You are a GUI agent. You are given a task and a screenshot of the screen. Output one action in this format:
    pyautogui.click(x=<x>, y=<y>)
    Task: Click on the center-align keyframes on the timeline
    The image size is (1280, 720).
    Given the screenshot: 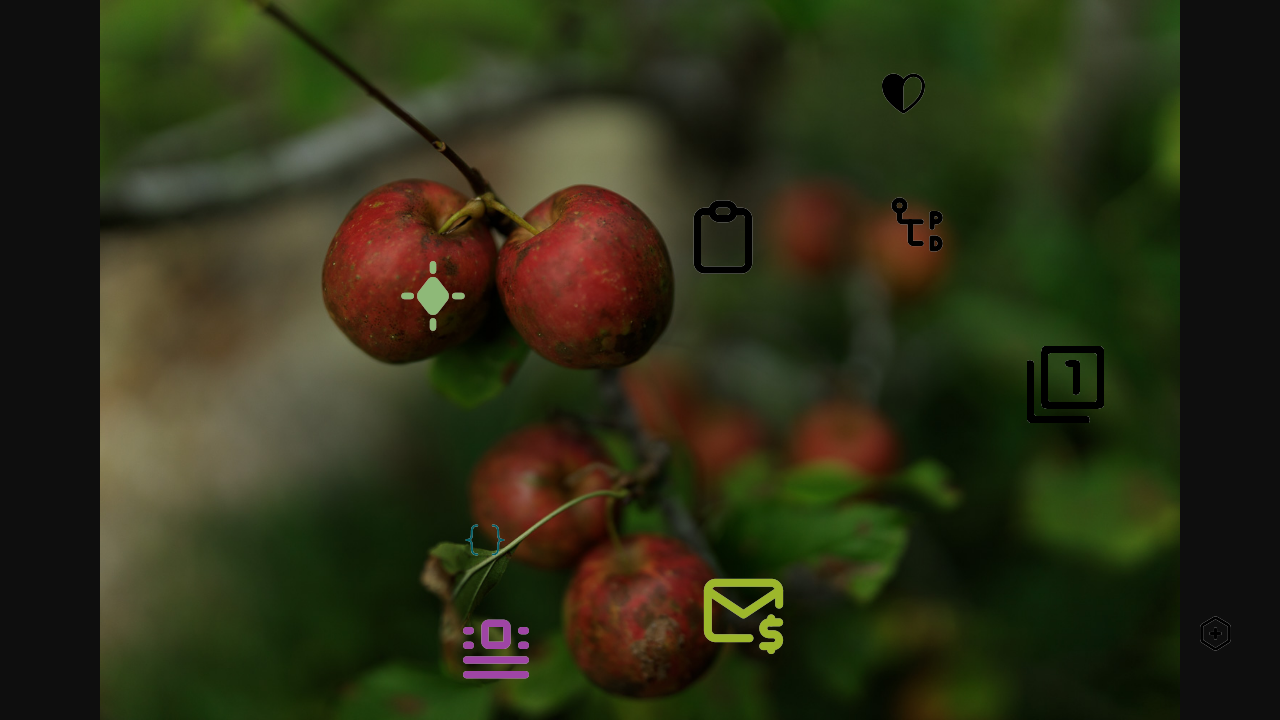 What is the action you would take?
    pyautogui.click(x=433, y=296)
    